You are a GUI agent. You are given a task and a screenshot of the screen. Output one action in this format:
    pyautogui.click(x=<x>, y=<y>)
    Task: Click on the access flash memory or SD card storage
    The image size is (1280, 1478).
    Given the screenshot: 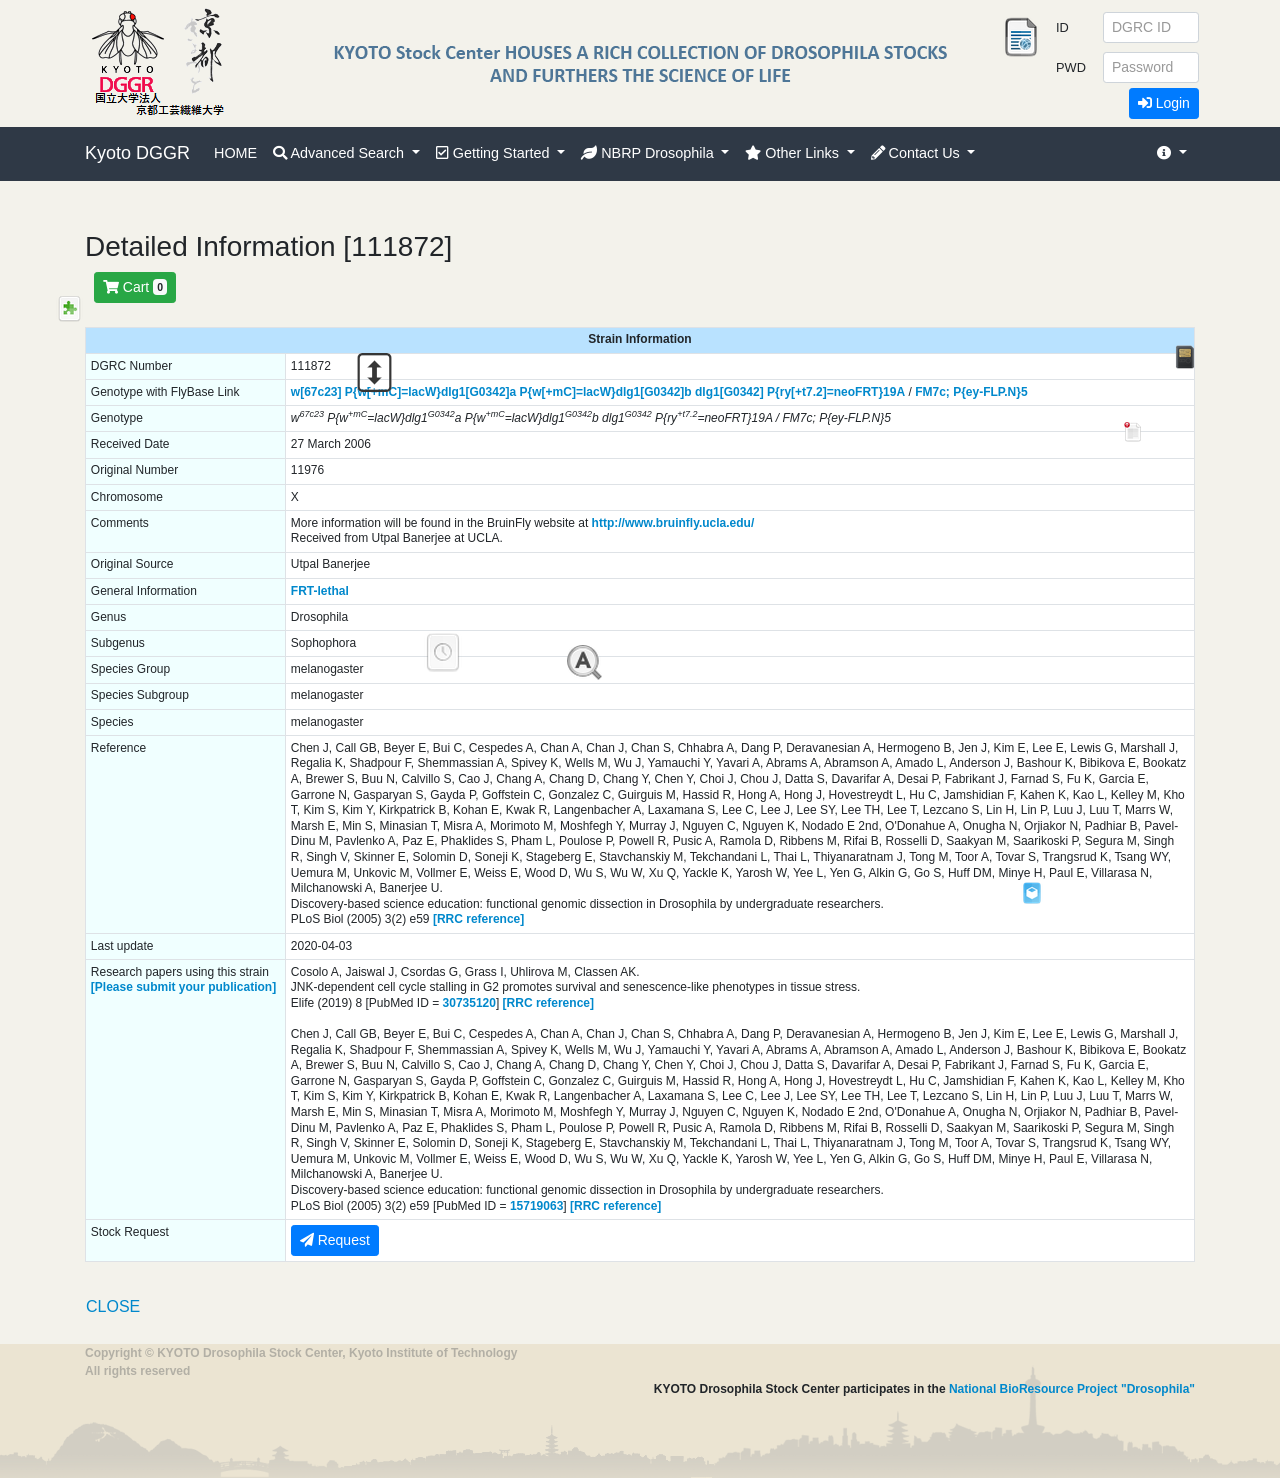 What is the action you would take?
    pyautogui.click(x=1185, y=357)
    